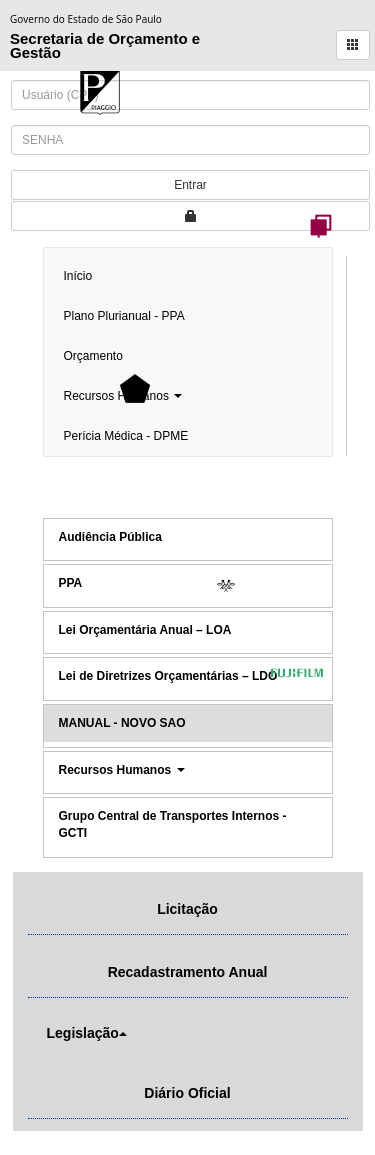 Image resolution: width=375 pixels, height=1155 pixels. Describe the element at coordinates (100, 93) in the screenshot. I see `Piaggio Group company logo` at that location.